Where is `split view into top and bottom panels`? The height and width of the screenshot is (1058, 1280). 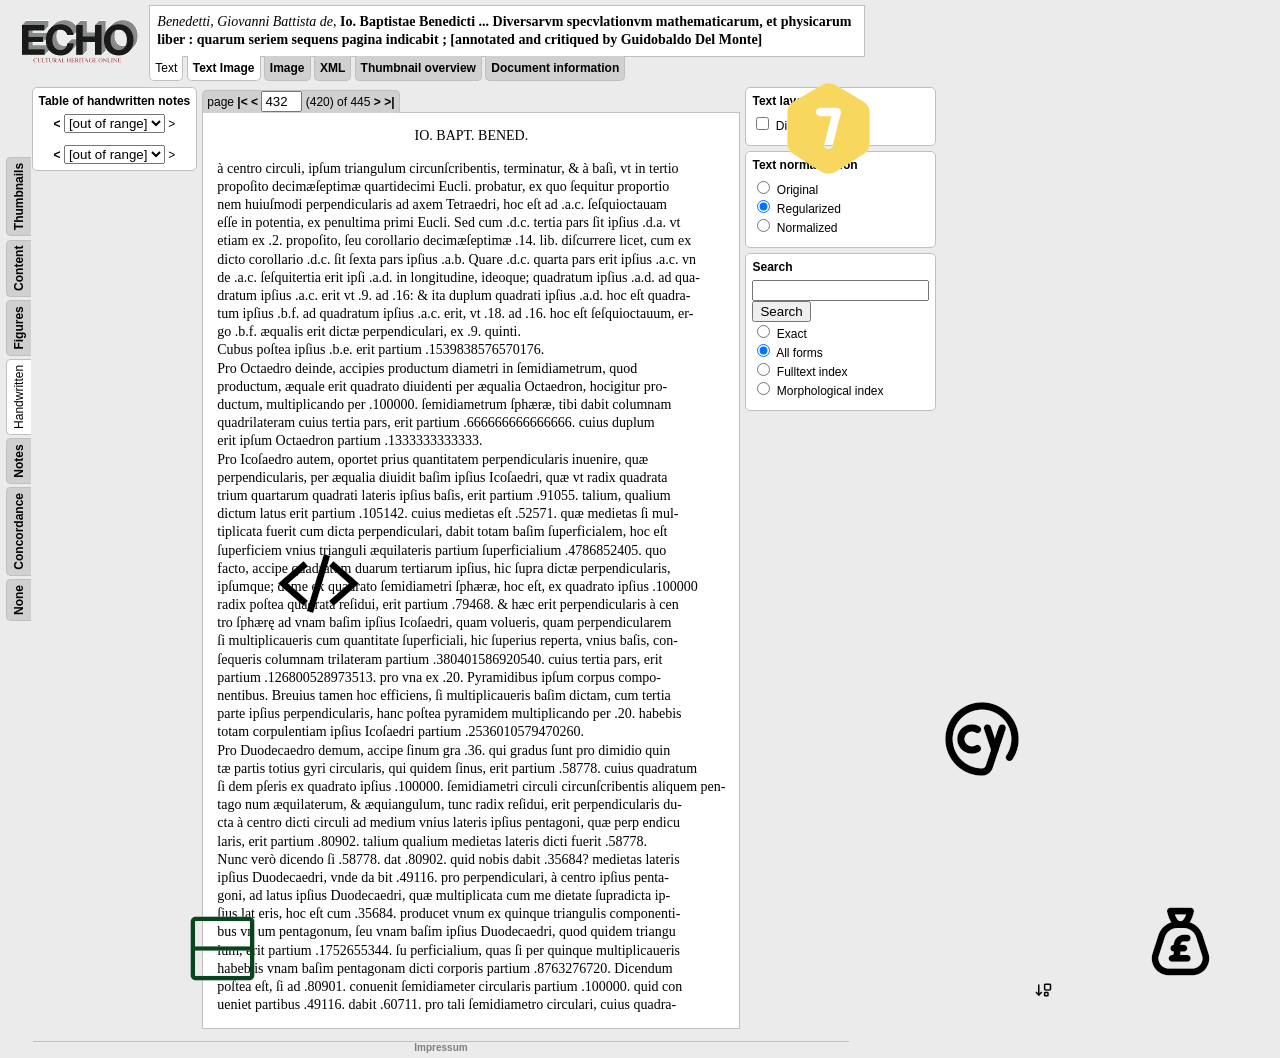 split view into top and bottom panels is located at coordinates (222, 948).